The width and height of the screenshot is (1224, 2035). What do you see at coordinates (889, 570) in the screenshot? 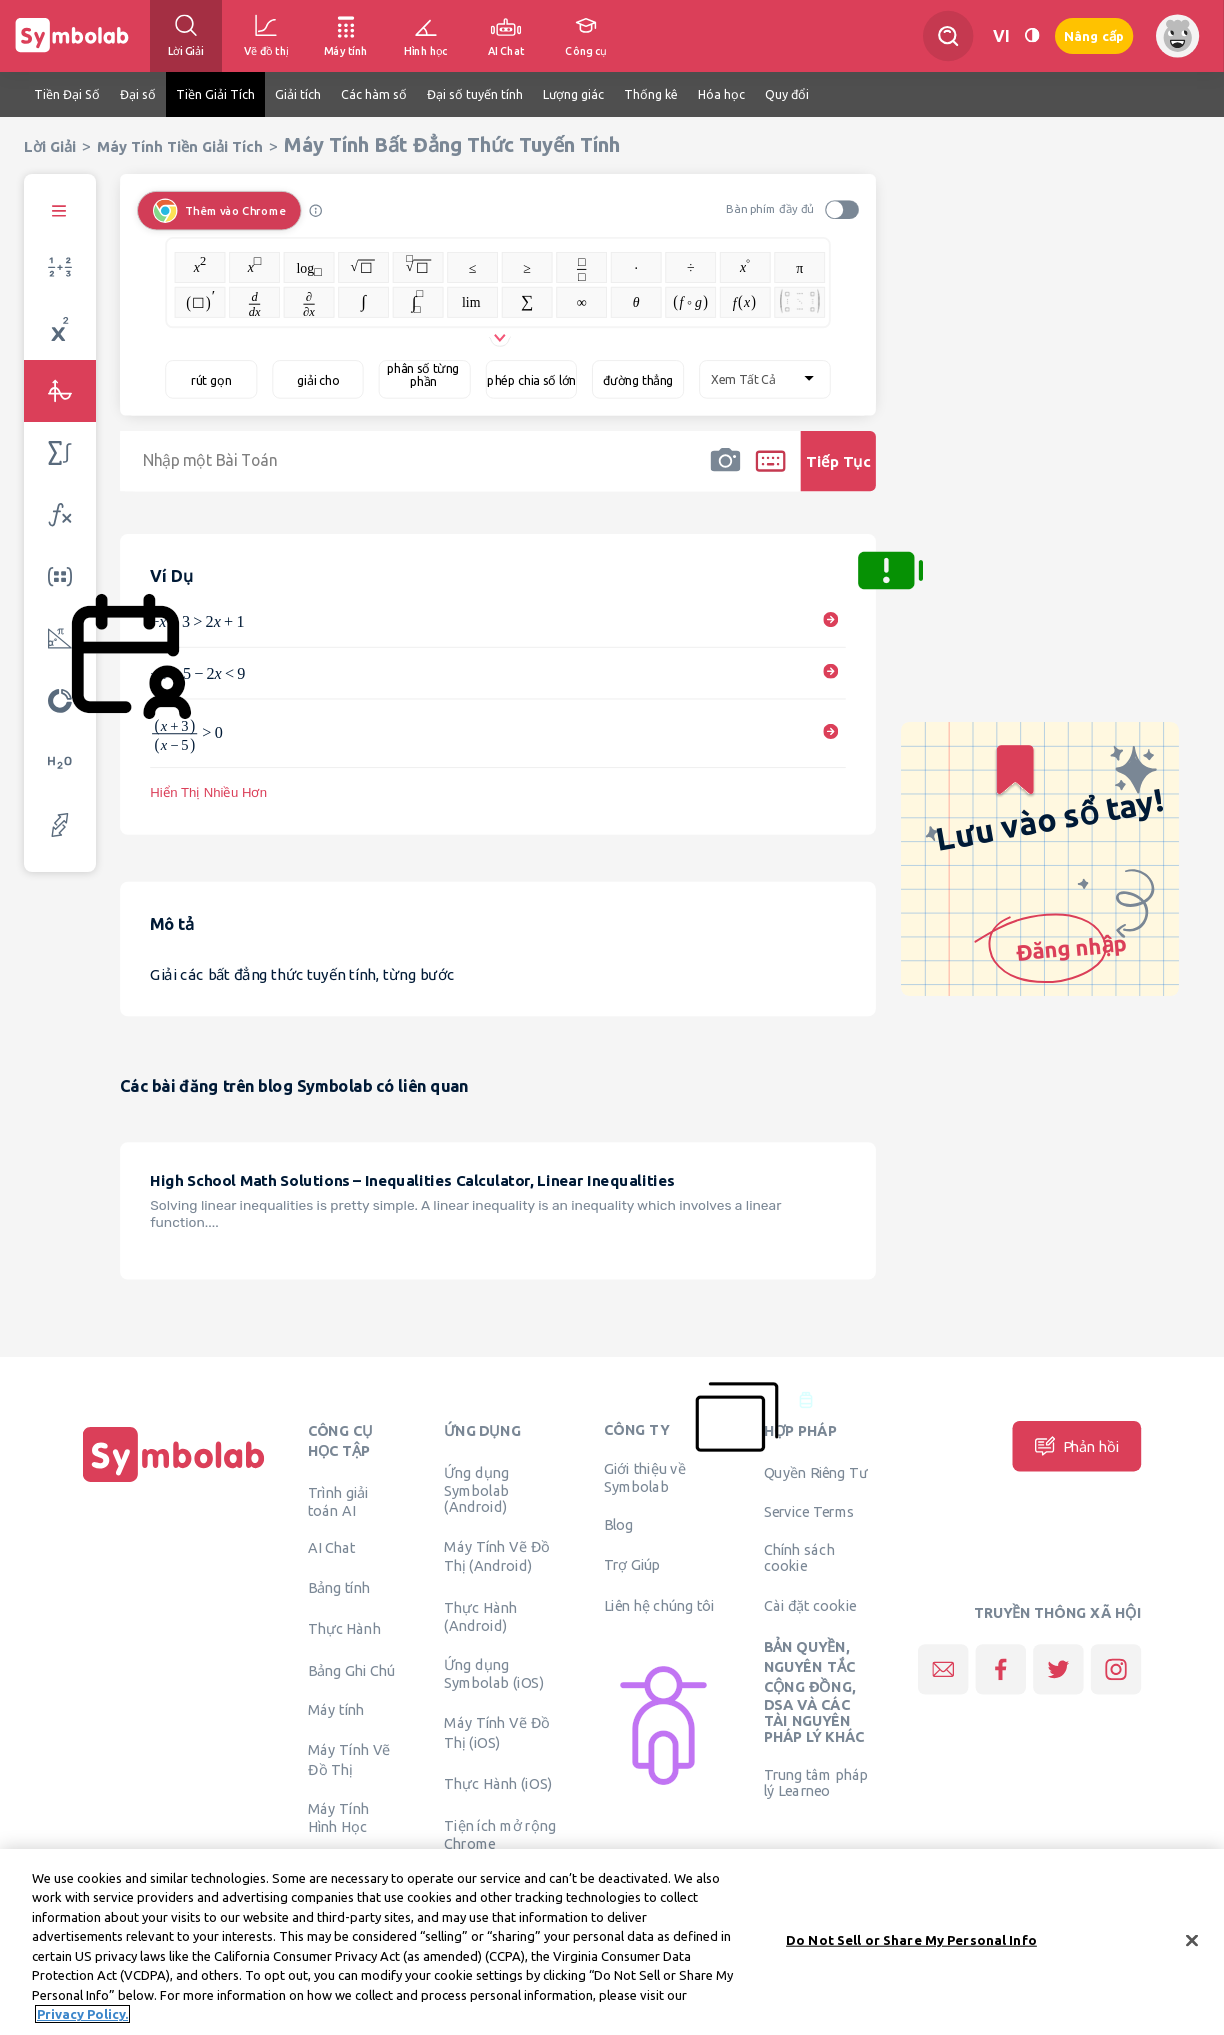
I see `indicates low battery warning` at bounding box center [889, 570].